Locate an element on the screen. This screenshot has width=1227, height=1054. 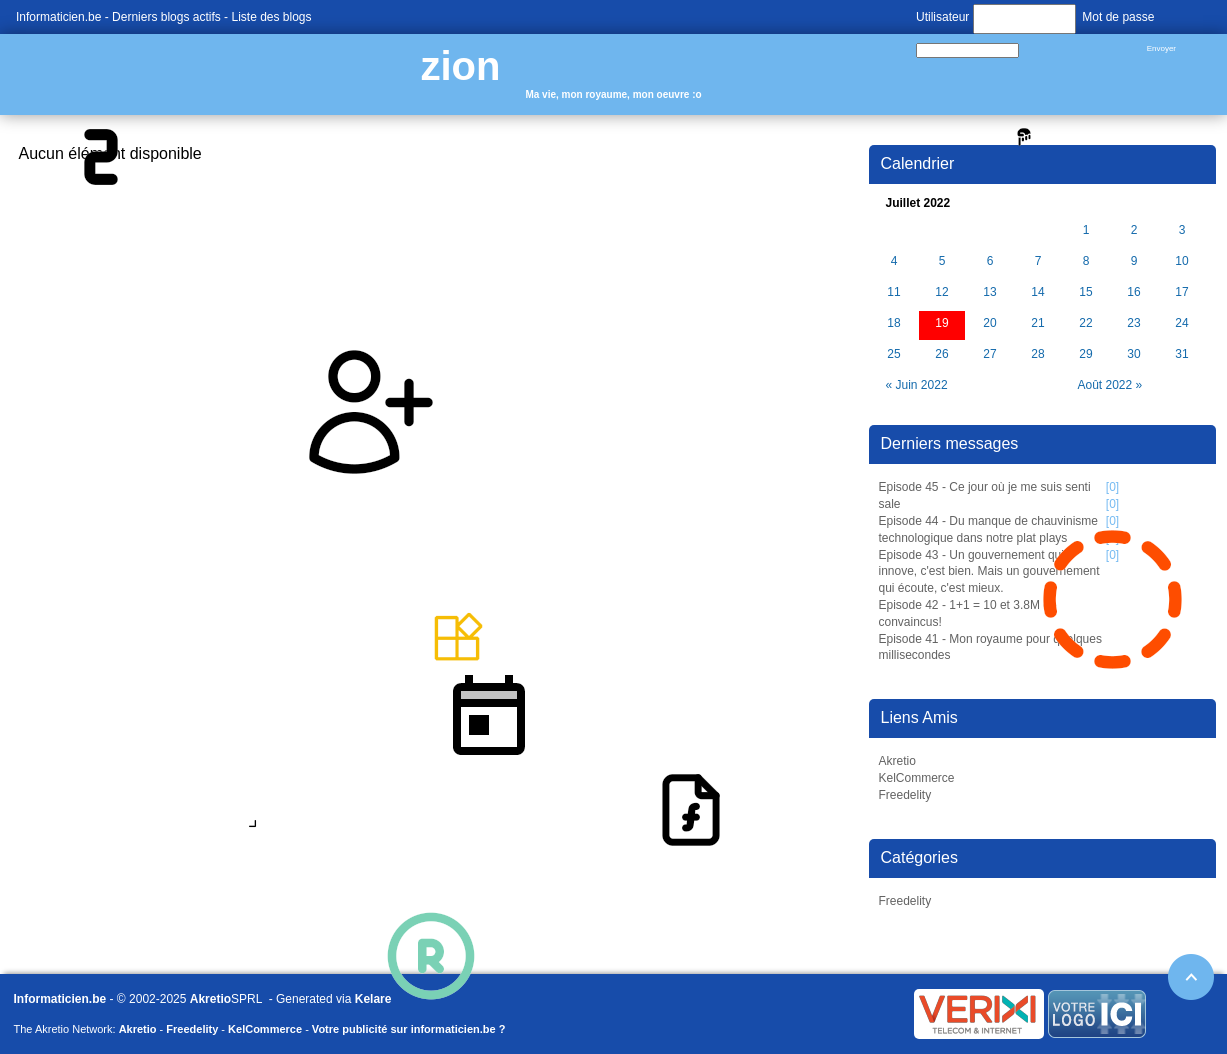
open the extensions marketplace is located at coordinates (456, 636).